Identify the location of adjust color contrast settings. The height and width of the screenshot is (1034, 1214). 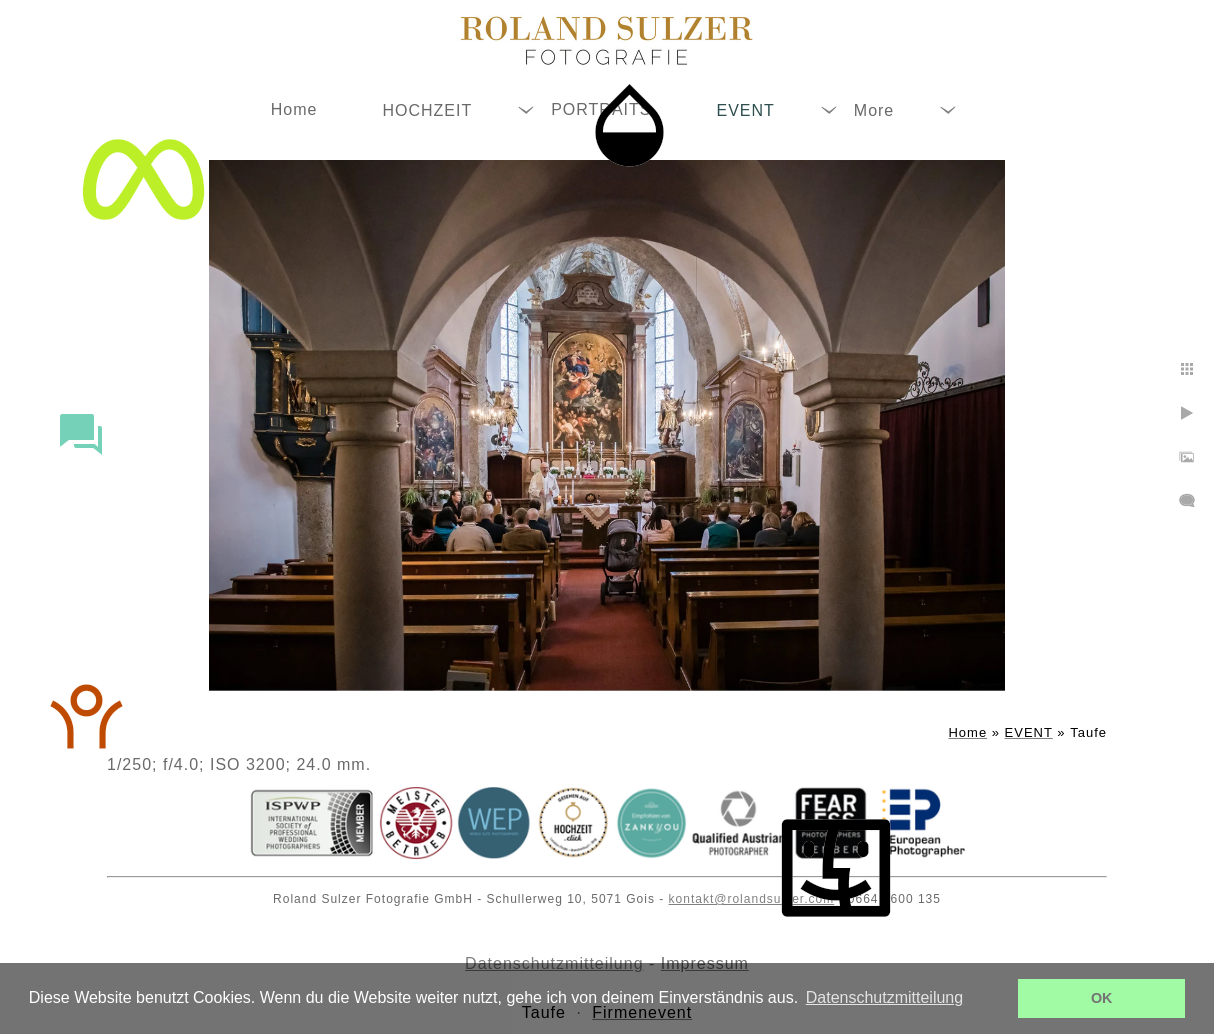
(629, 128).